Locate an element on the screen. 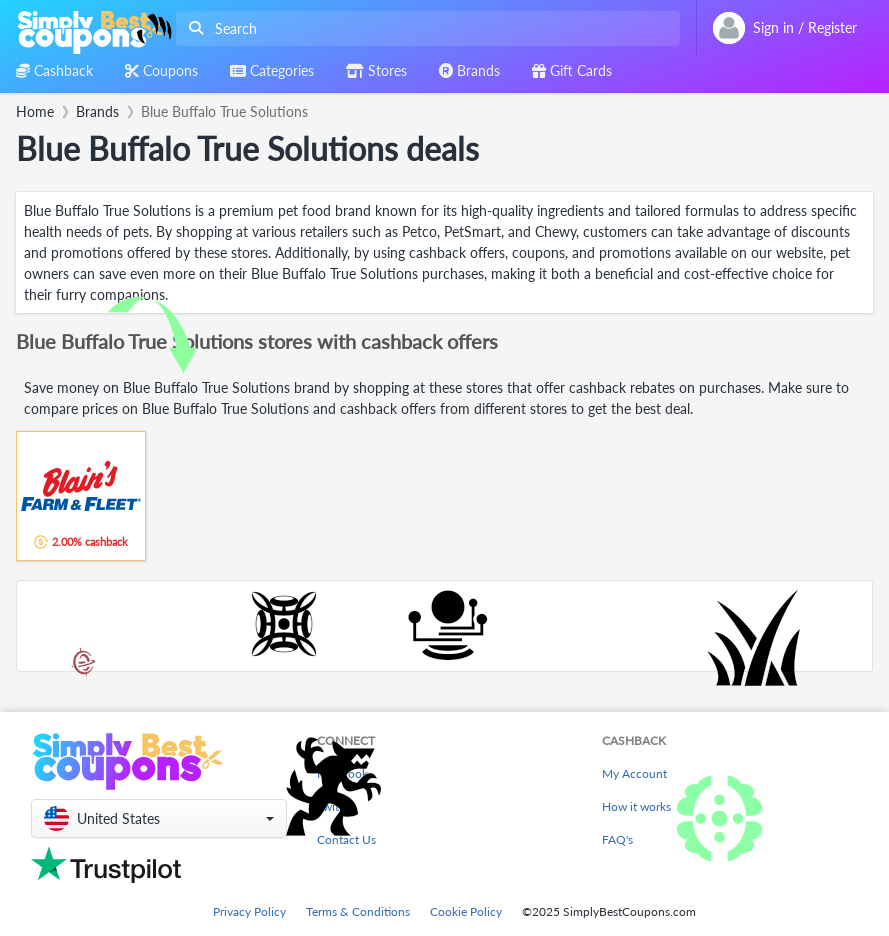 This screenshot has height=936, width=889. indicates tall grass or vegetation area in game is located at coordinates (754, 635).